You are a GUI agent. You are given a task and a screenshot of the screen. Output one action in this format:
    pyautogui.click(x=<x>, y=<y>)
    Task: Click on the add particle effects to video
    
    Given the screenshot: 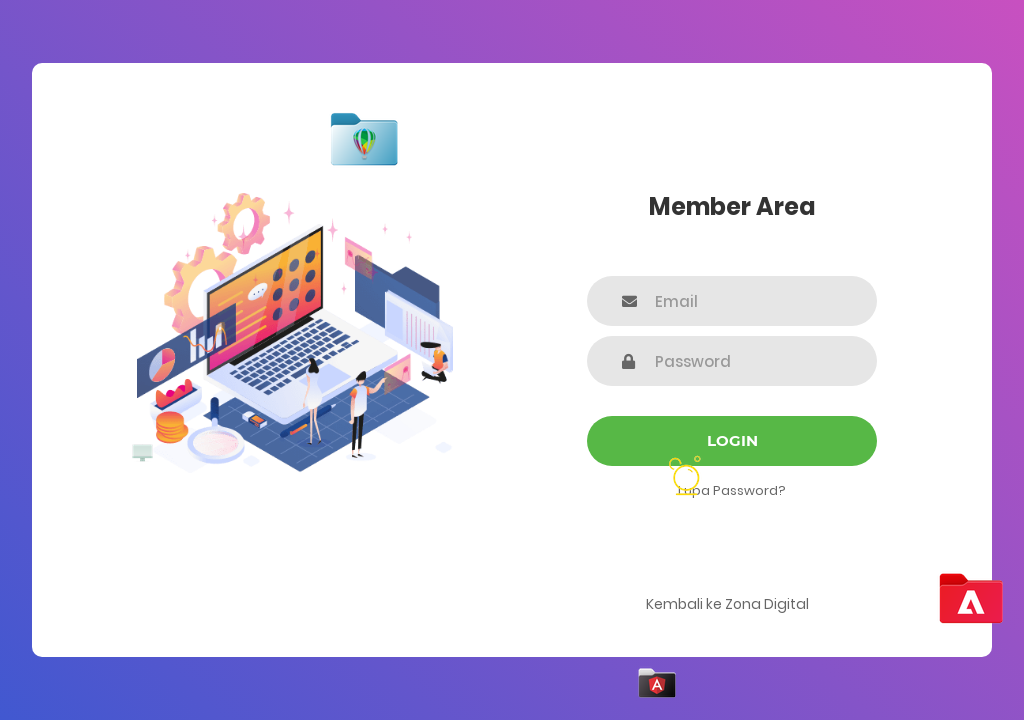 What is the action you would take?
    pyautogui.click(x=686, y=475)
    